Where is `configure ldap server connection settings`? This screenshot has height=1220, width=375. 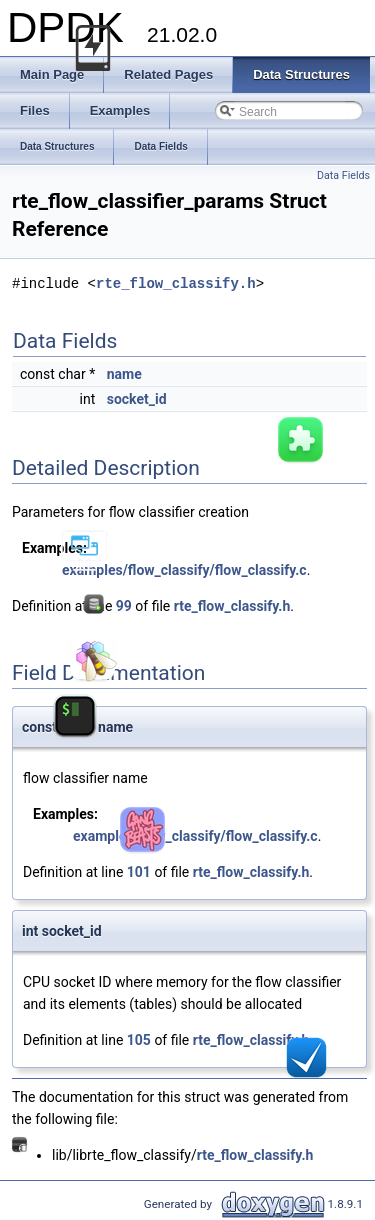 configure ldap server connection settings is located at coordinates (19, 1144).